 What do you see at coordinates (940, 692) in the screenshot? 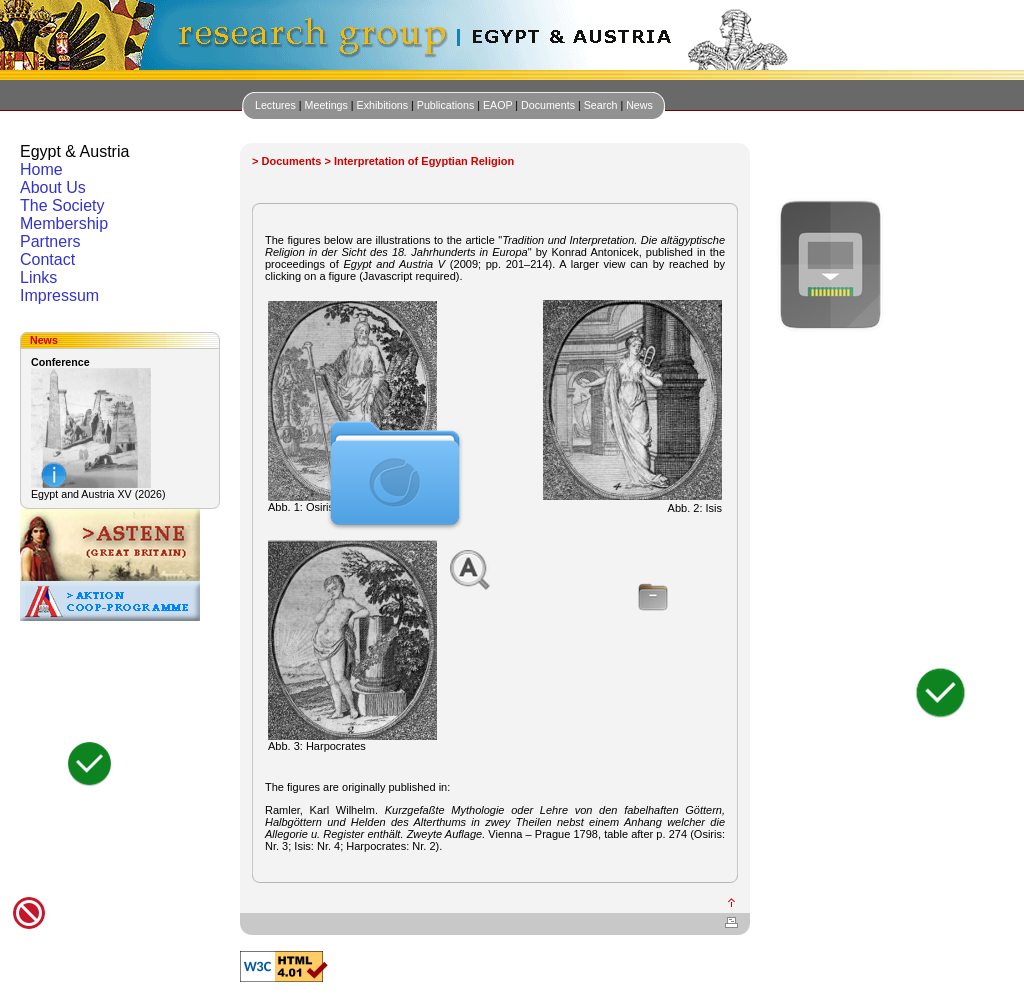
I see `dropbox file sync complete` at bounding box center [940, 692].